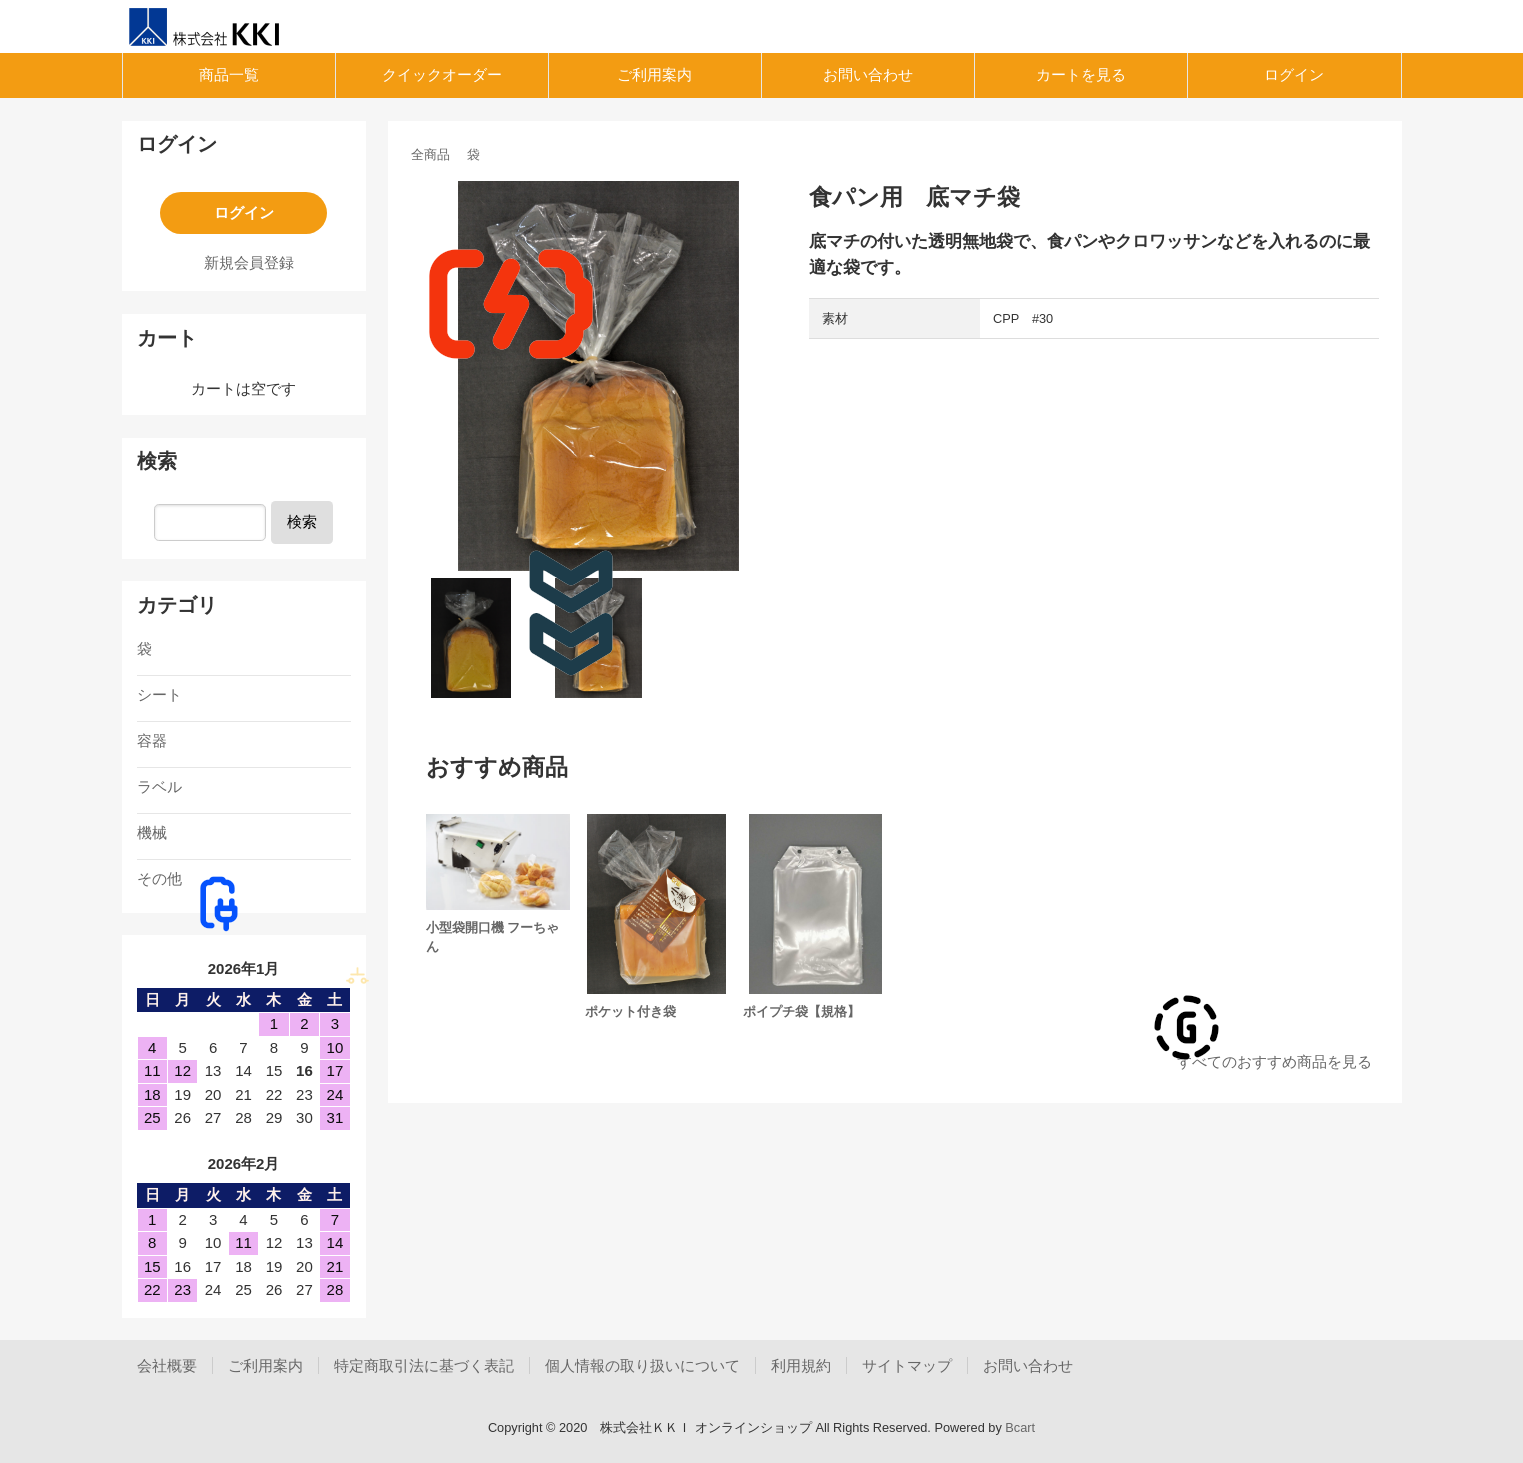  Describe the element at coordinates (1186, 1027) in the screenshot. I see `indicates a pending or in-progress Google connection` at that location.